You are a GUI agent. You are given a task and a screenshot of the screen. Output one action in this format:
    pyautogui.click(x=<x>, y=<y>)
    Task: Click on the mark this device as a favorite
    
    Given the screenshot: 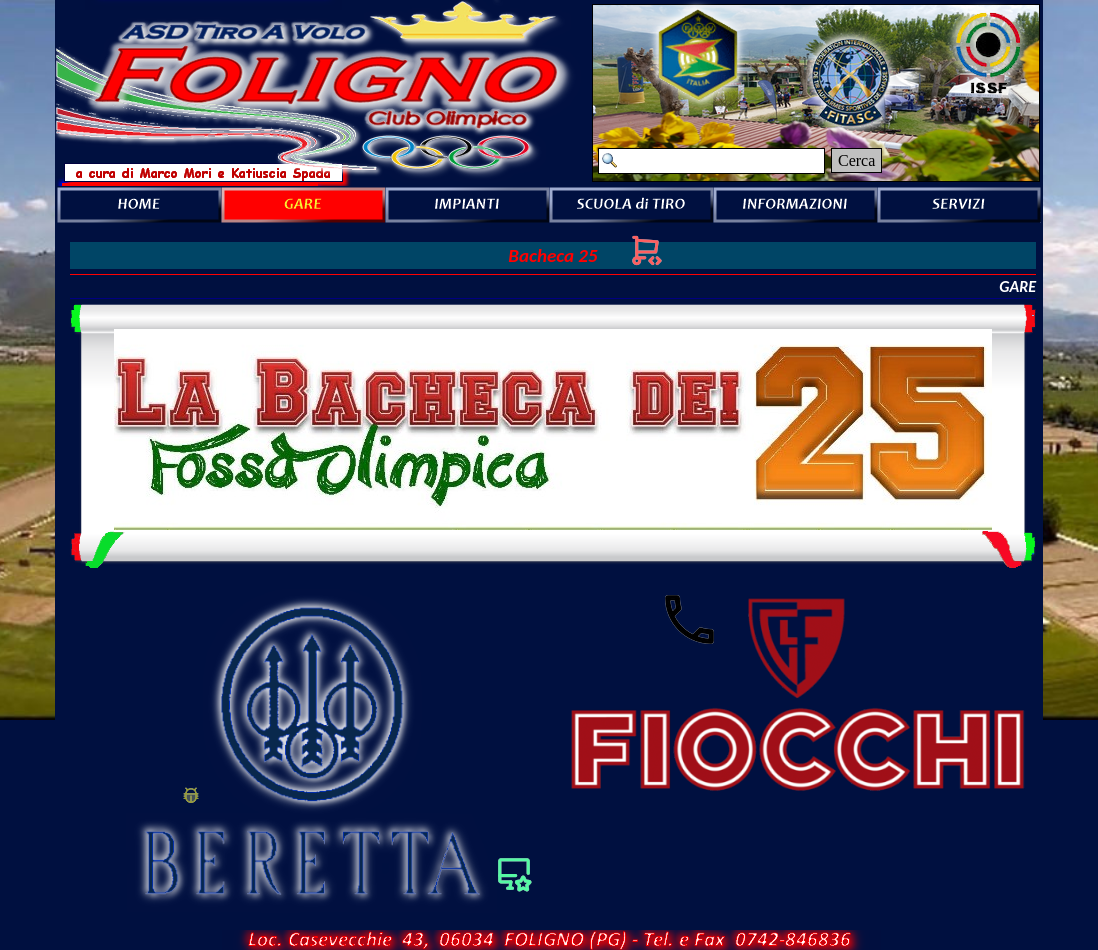 What is the action you would take?
    pyautogui.click(x=514, y=874)
    